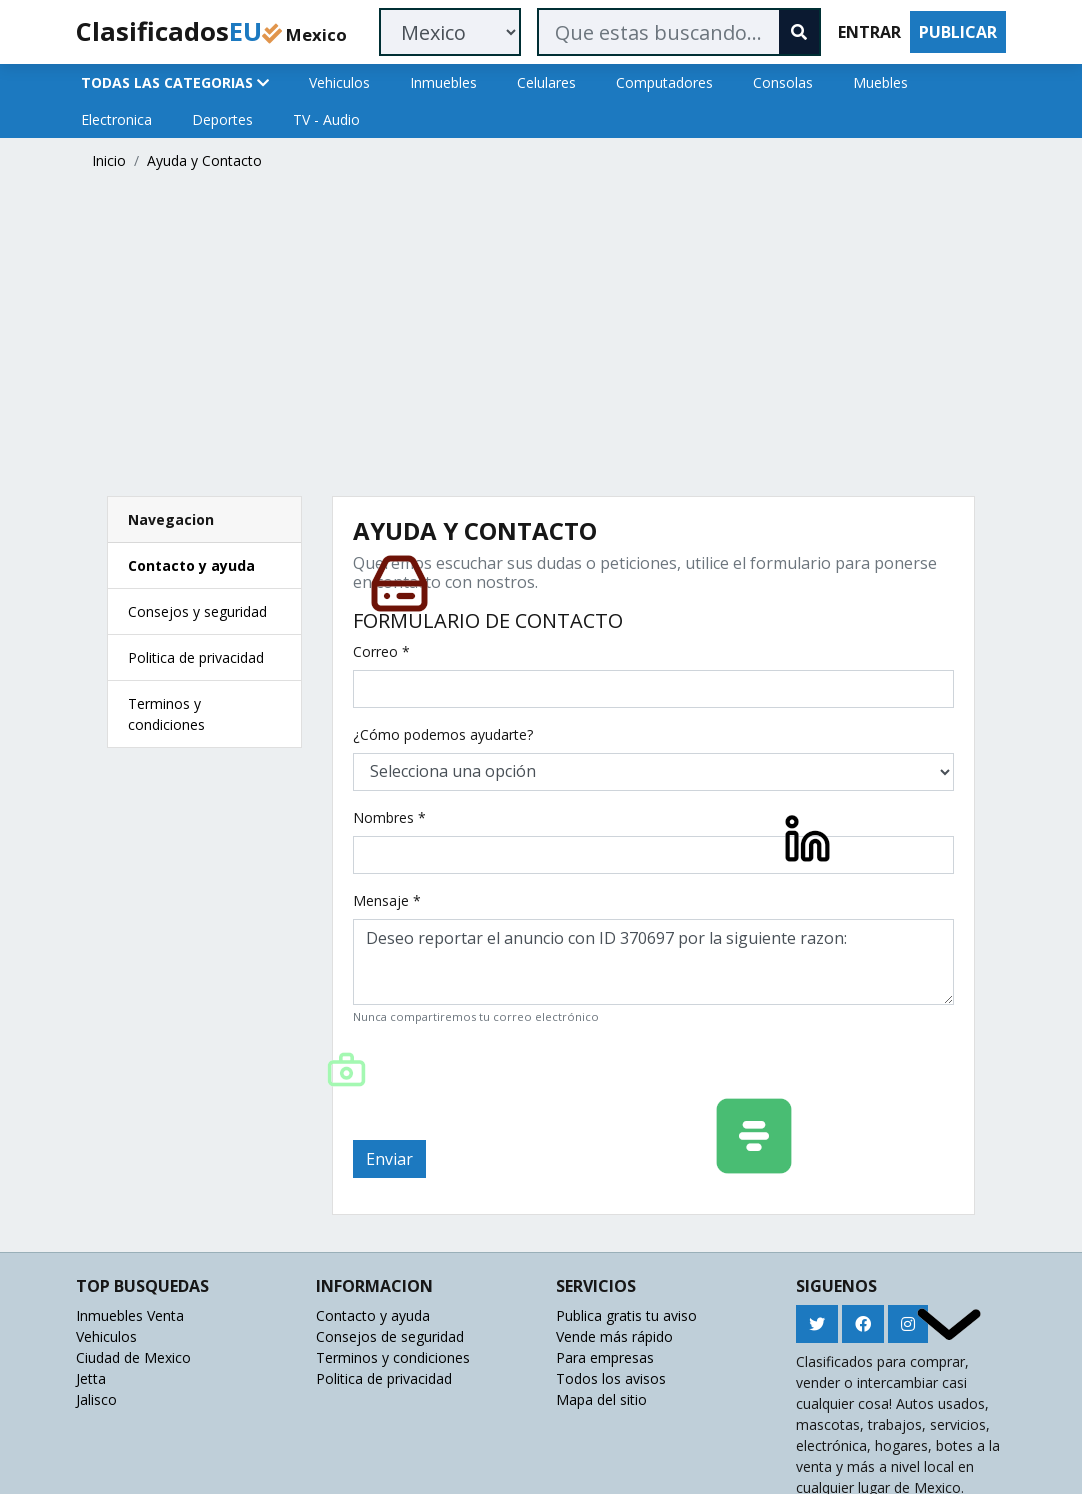  What do you see at coordinates (346, 1069) in the screenshot?
I see `open camera to take a photo` at bounding box center [346, 1069].